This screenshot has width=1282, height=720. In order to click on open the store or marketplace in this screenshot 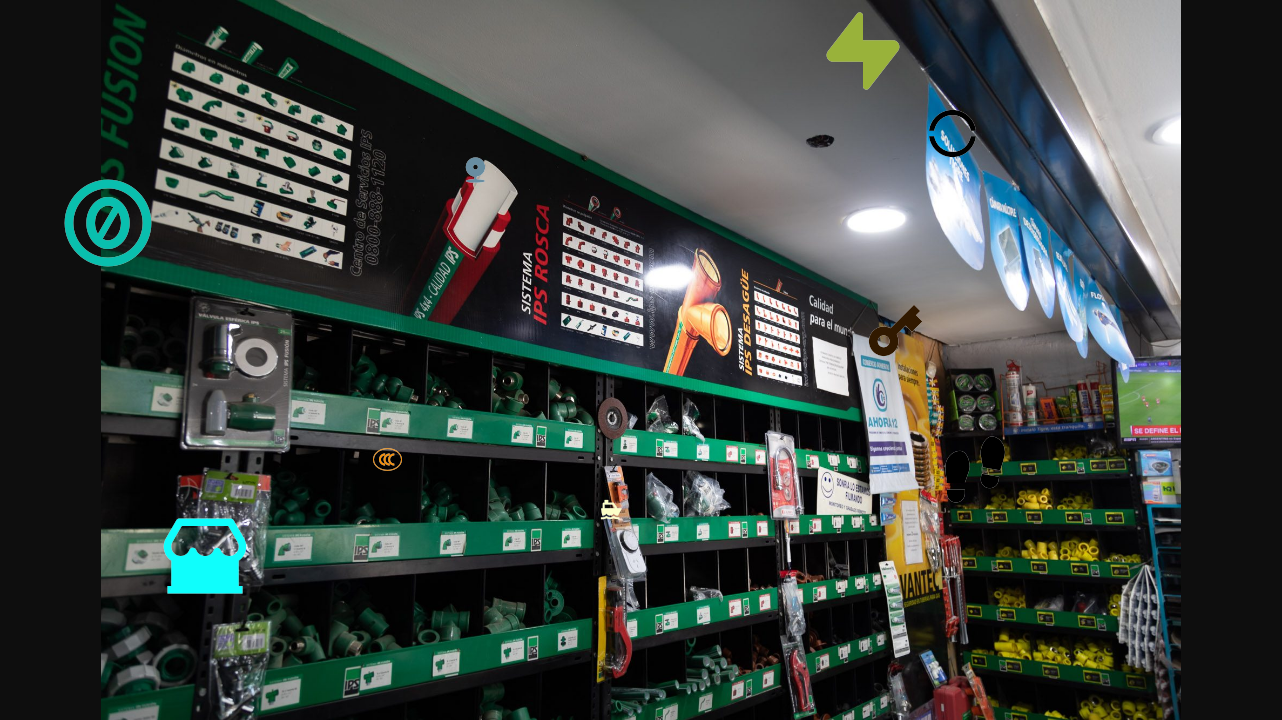, I will do `click(205, 556)`.